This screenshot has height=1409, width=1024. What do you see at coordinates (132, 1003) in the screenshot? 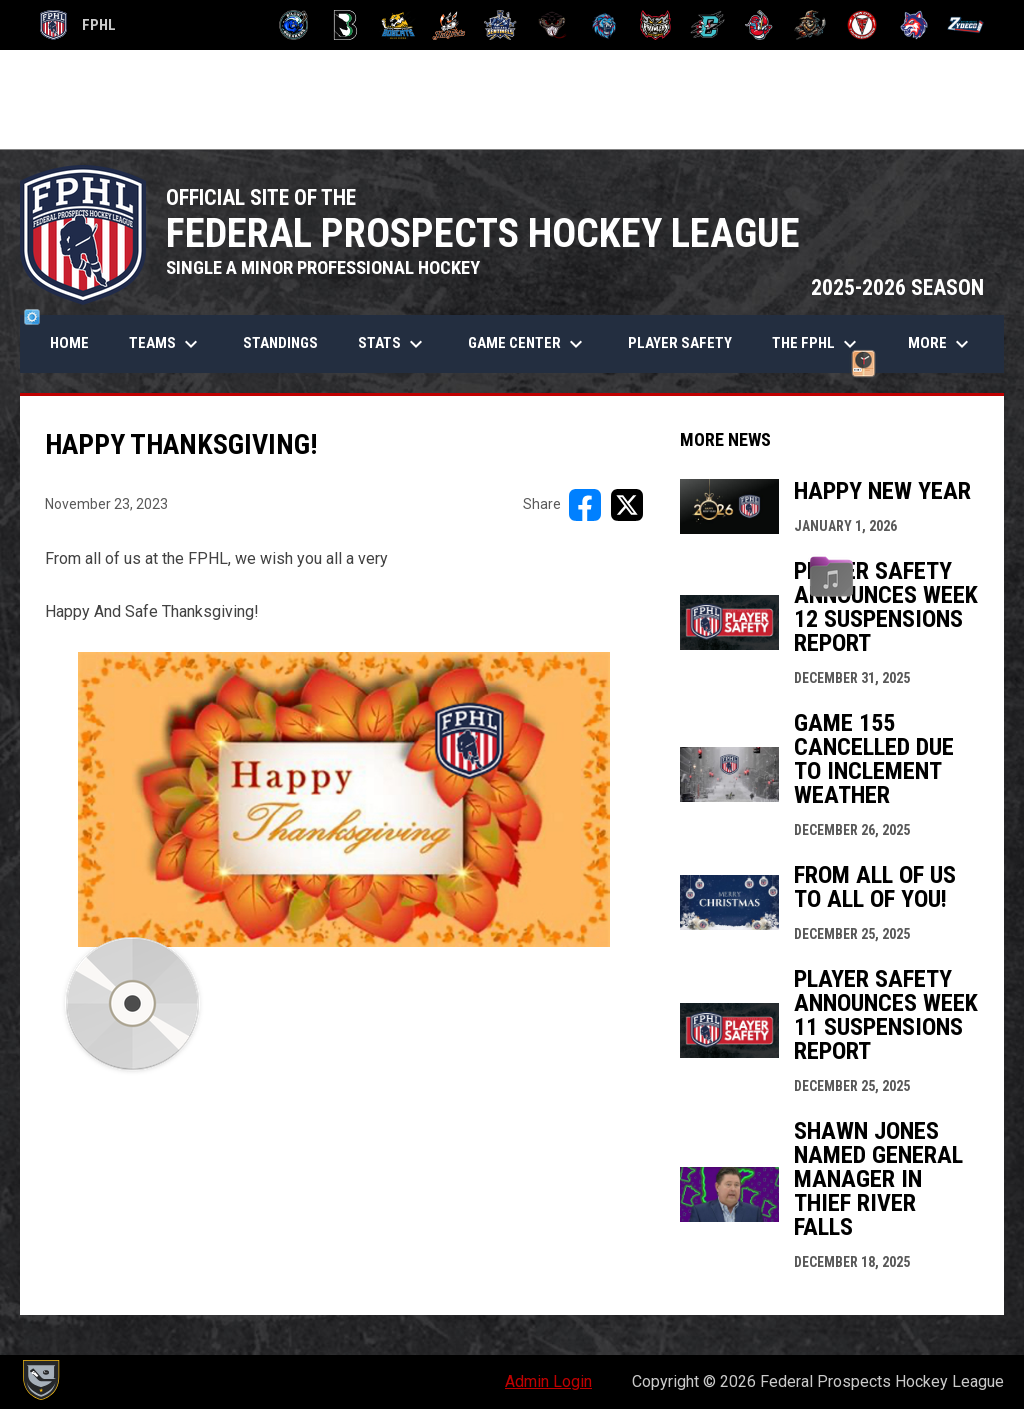
I see `access CD/DVD drive or optical media` at bounding box center [132, 1003].